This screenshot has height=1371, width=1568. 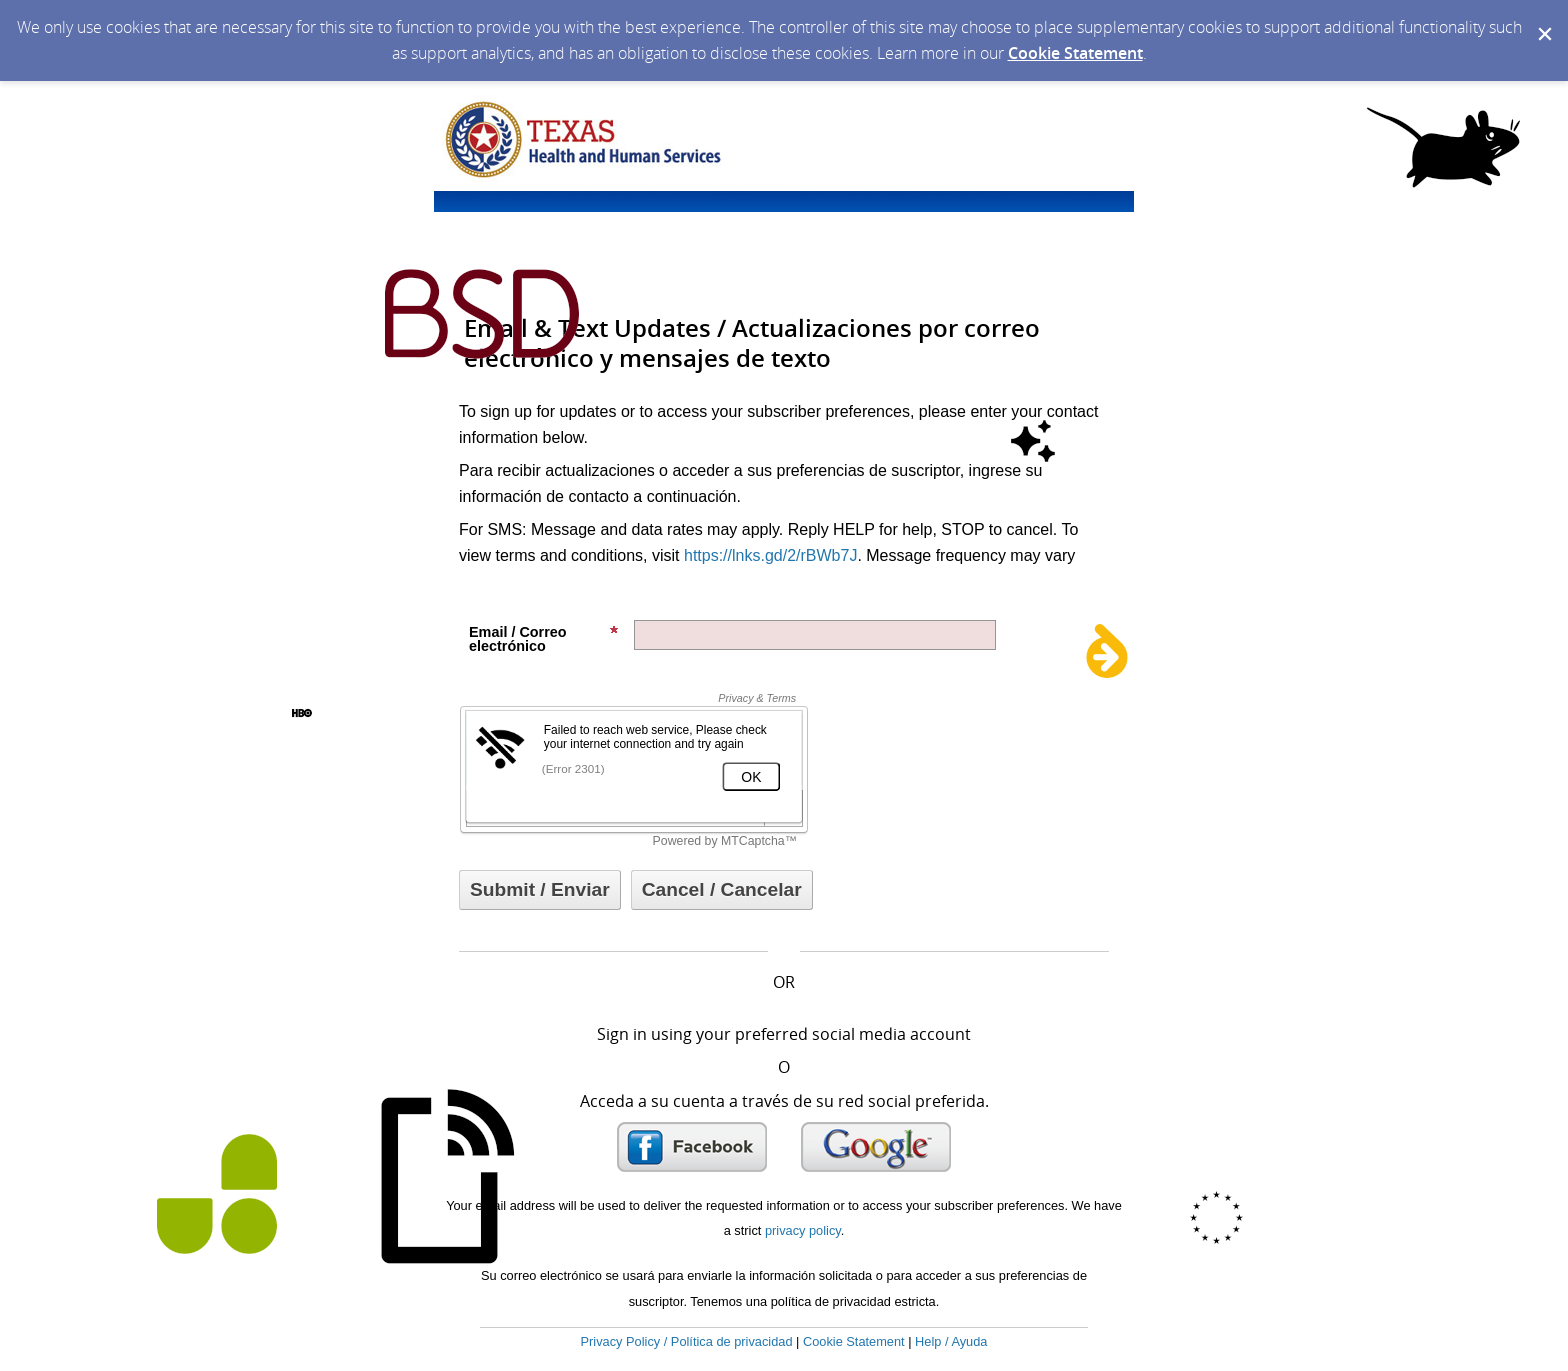 I want to click on BSD operating system logo, so click(x=482, y=314).